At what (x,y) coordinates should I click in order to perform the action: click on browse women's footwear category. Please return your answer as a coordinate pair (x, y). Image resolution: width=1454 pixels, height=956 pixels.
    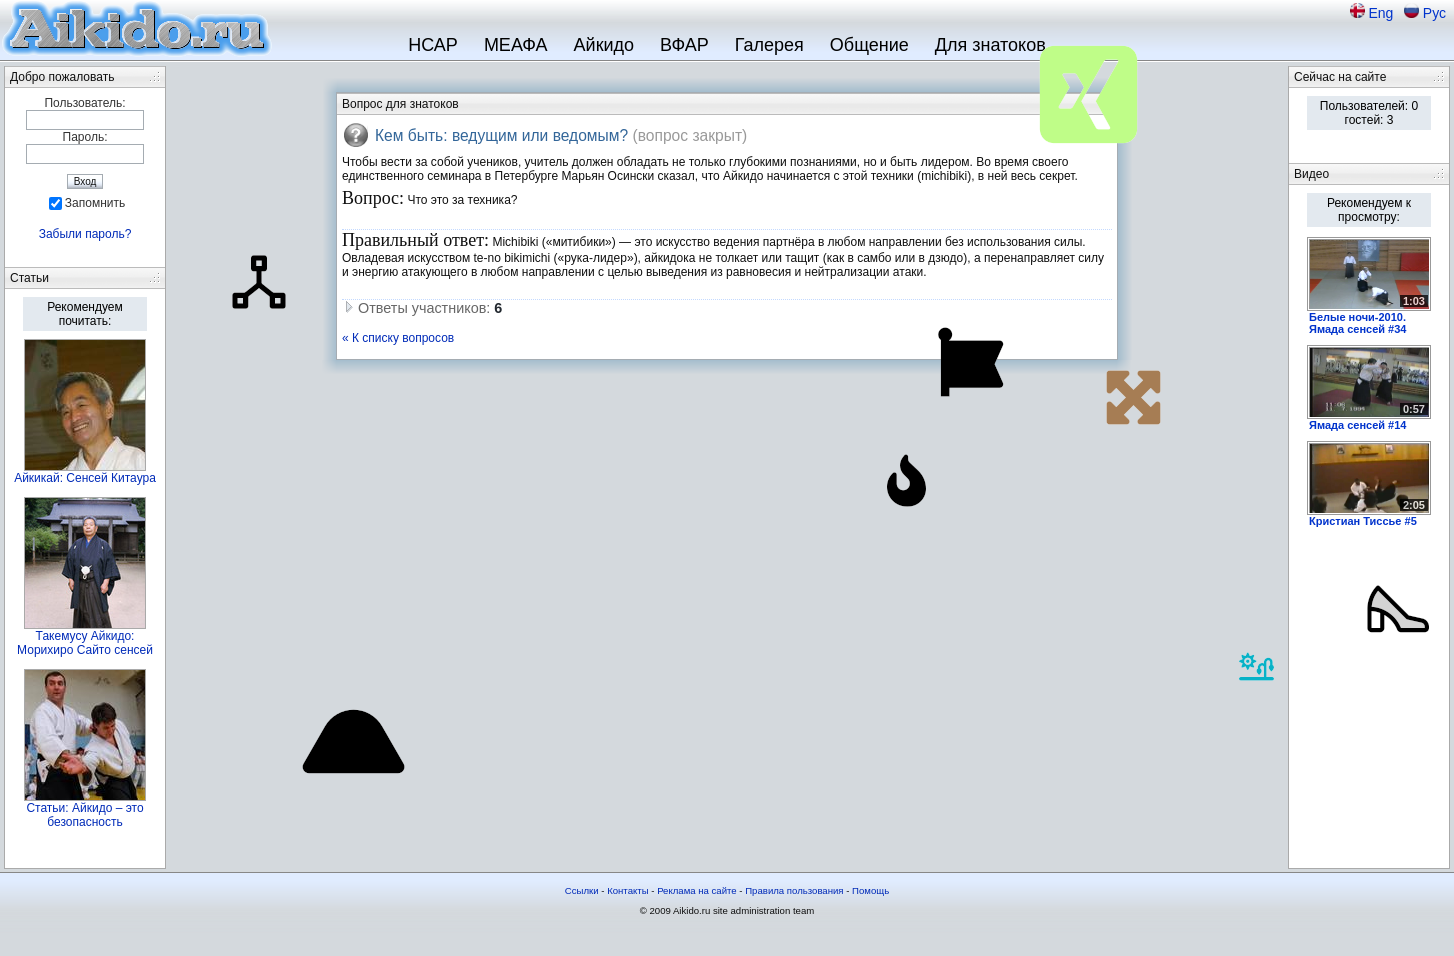
    Looking at the image, I should click on (1395, 611).